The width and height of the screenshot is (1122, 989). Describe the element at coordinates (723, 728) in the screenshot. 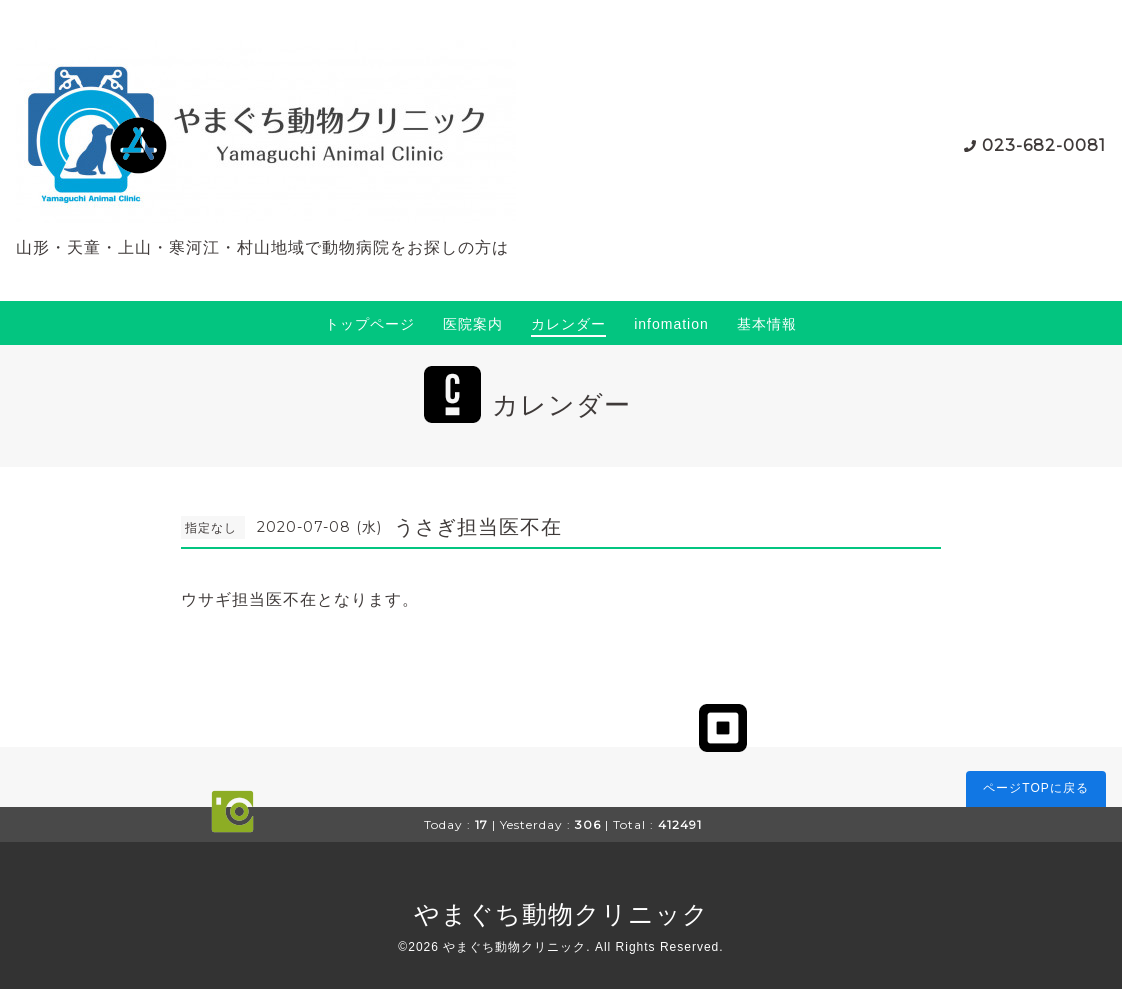

I see `open the Square payment app` at that location.